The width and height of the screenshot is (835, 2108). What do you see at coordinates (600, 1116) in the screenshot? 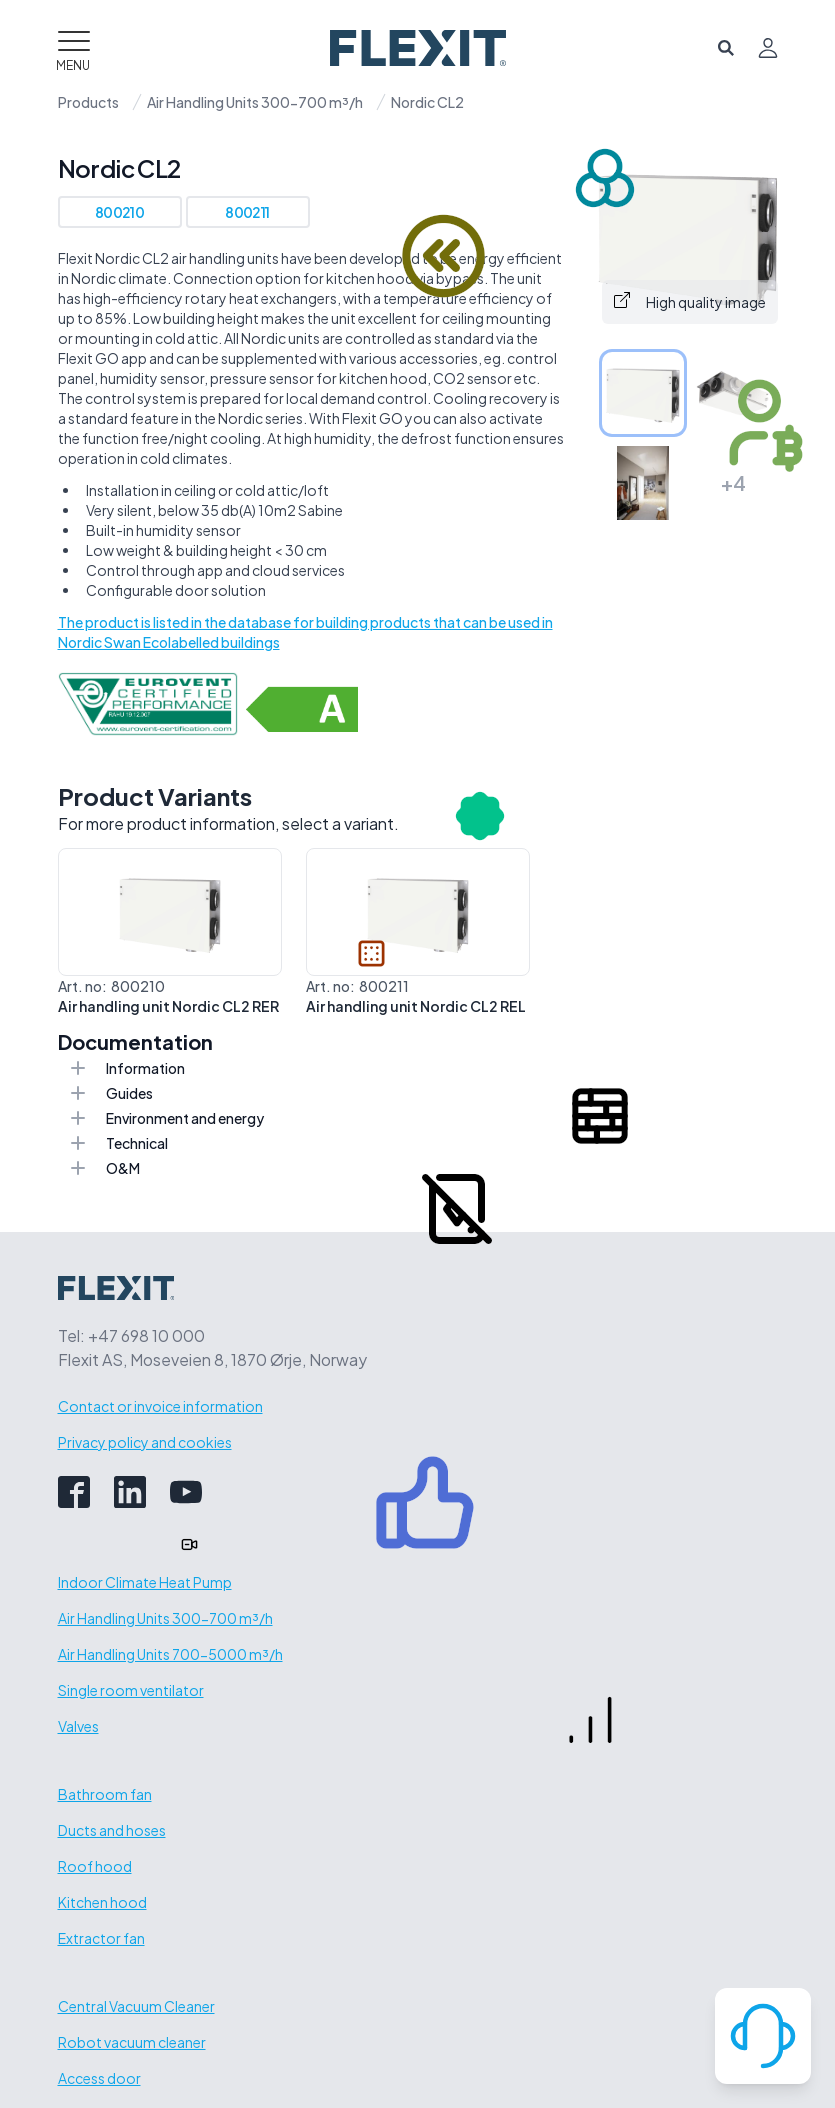
I see `view wall or barrier settings` at bounding box center [600, 1116].